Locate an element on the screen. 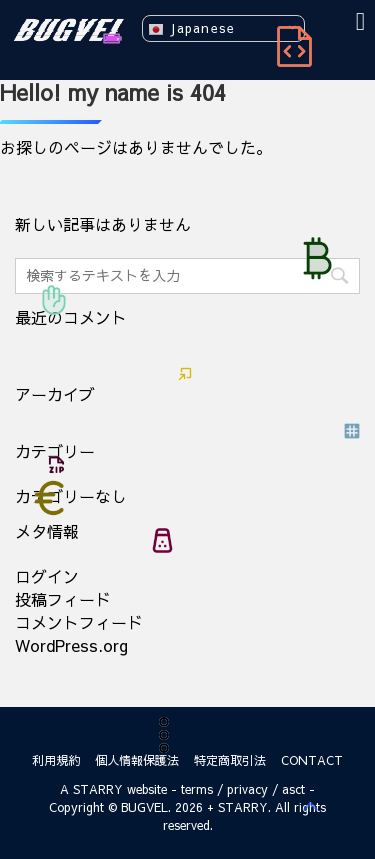  indicates battery is fully charged is located at coordinates (112, 38).